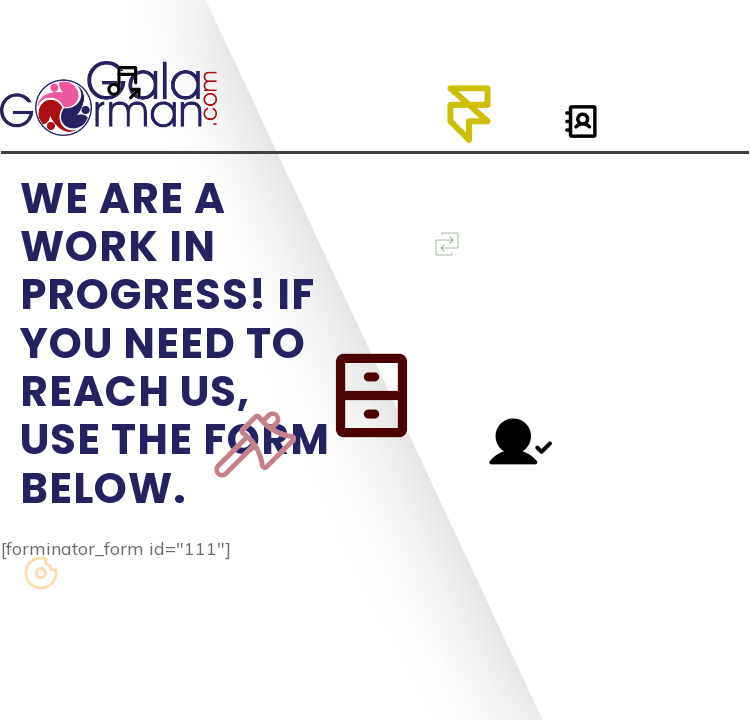 Image resolution: width=750 pixels, height=720 pixels. I want to click on open Framer app, so click(469, 111).